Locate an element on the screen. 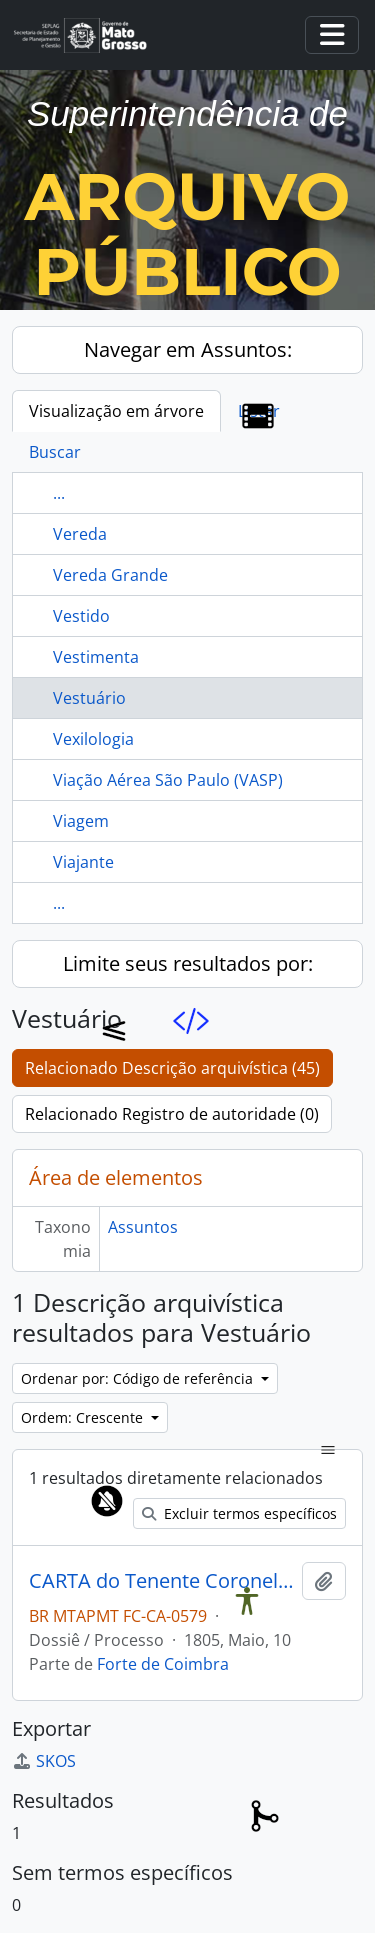 The image size is (375, 1933). view or edit source code is located at coordinates (191, 1021).